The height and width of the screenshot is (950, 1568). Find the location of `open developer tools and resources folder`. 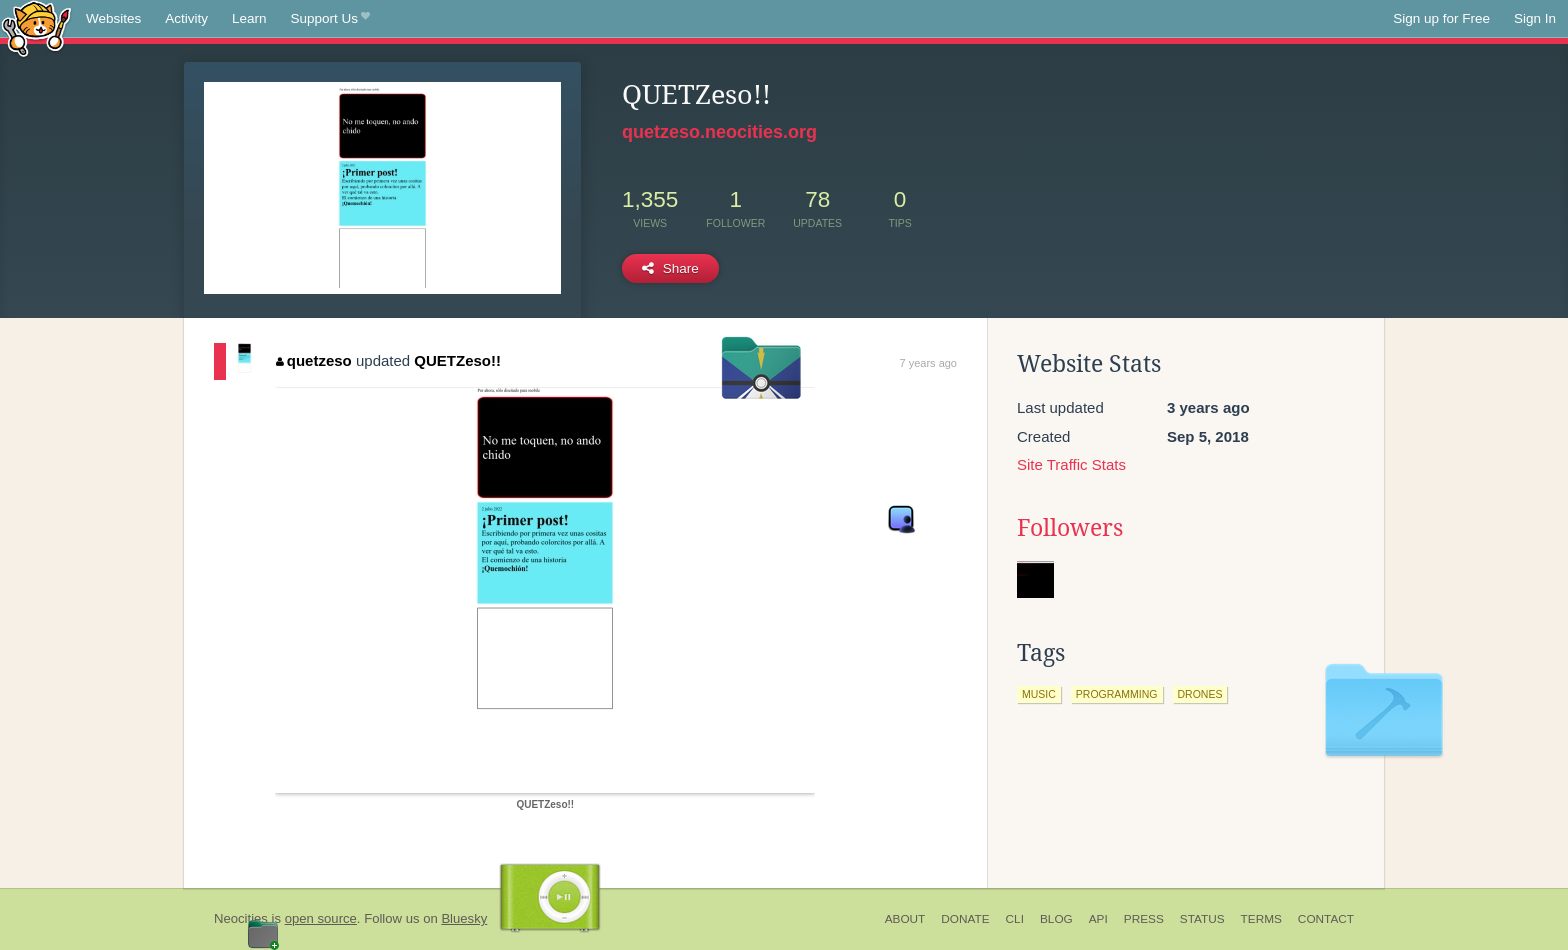

open developer tools and resources folder is located at coordinates (1384, 710).